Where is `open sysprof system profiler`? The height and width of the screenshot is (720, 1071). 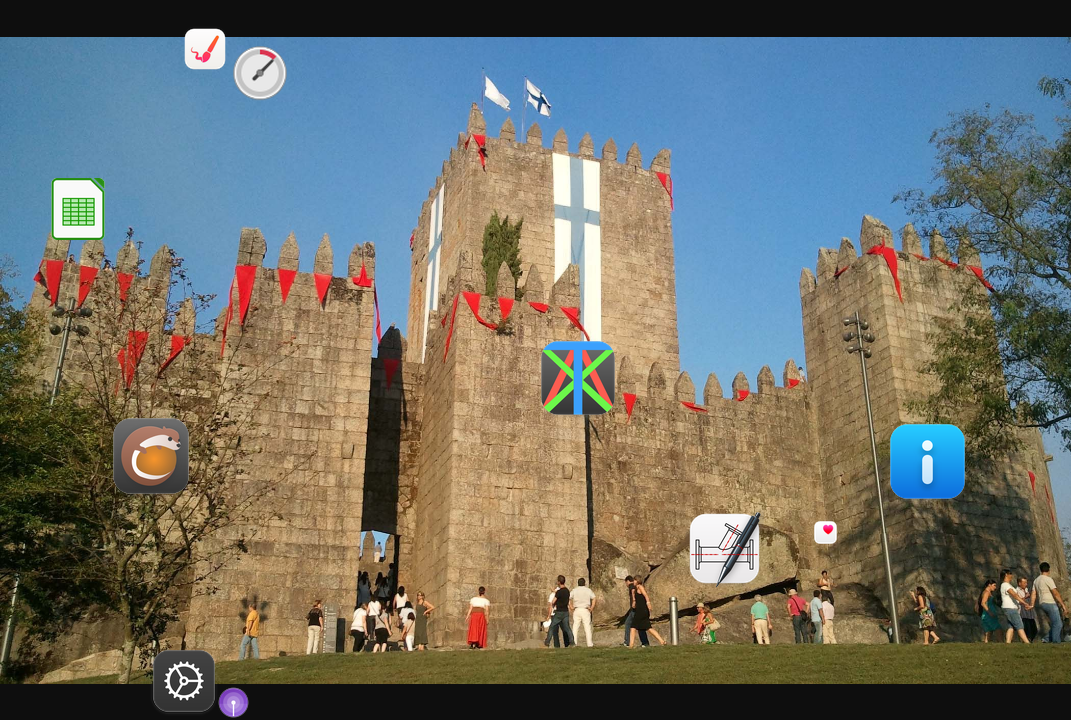
open sysprof system profiler is located at coordinates (260, 73).